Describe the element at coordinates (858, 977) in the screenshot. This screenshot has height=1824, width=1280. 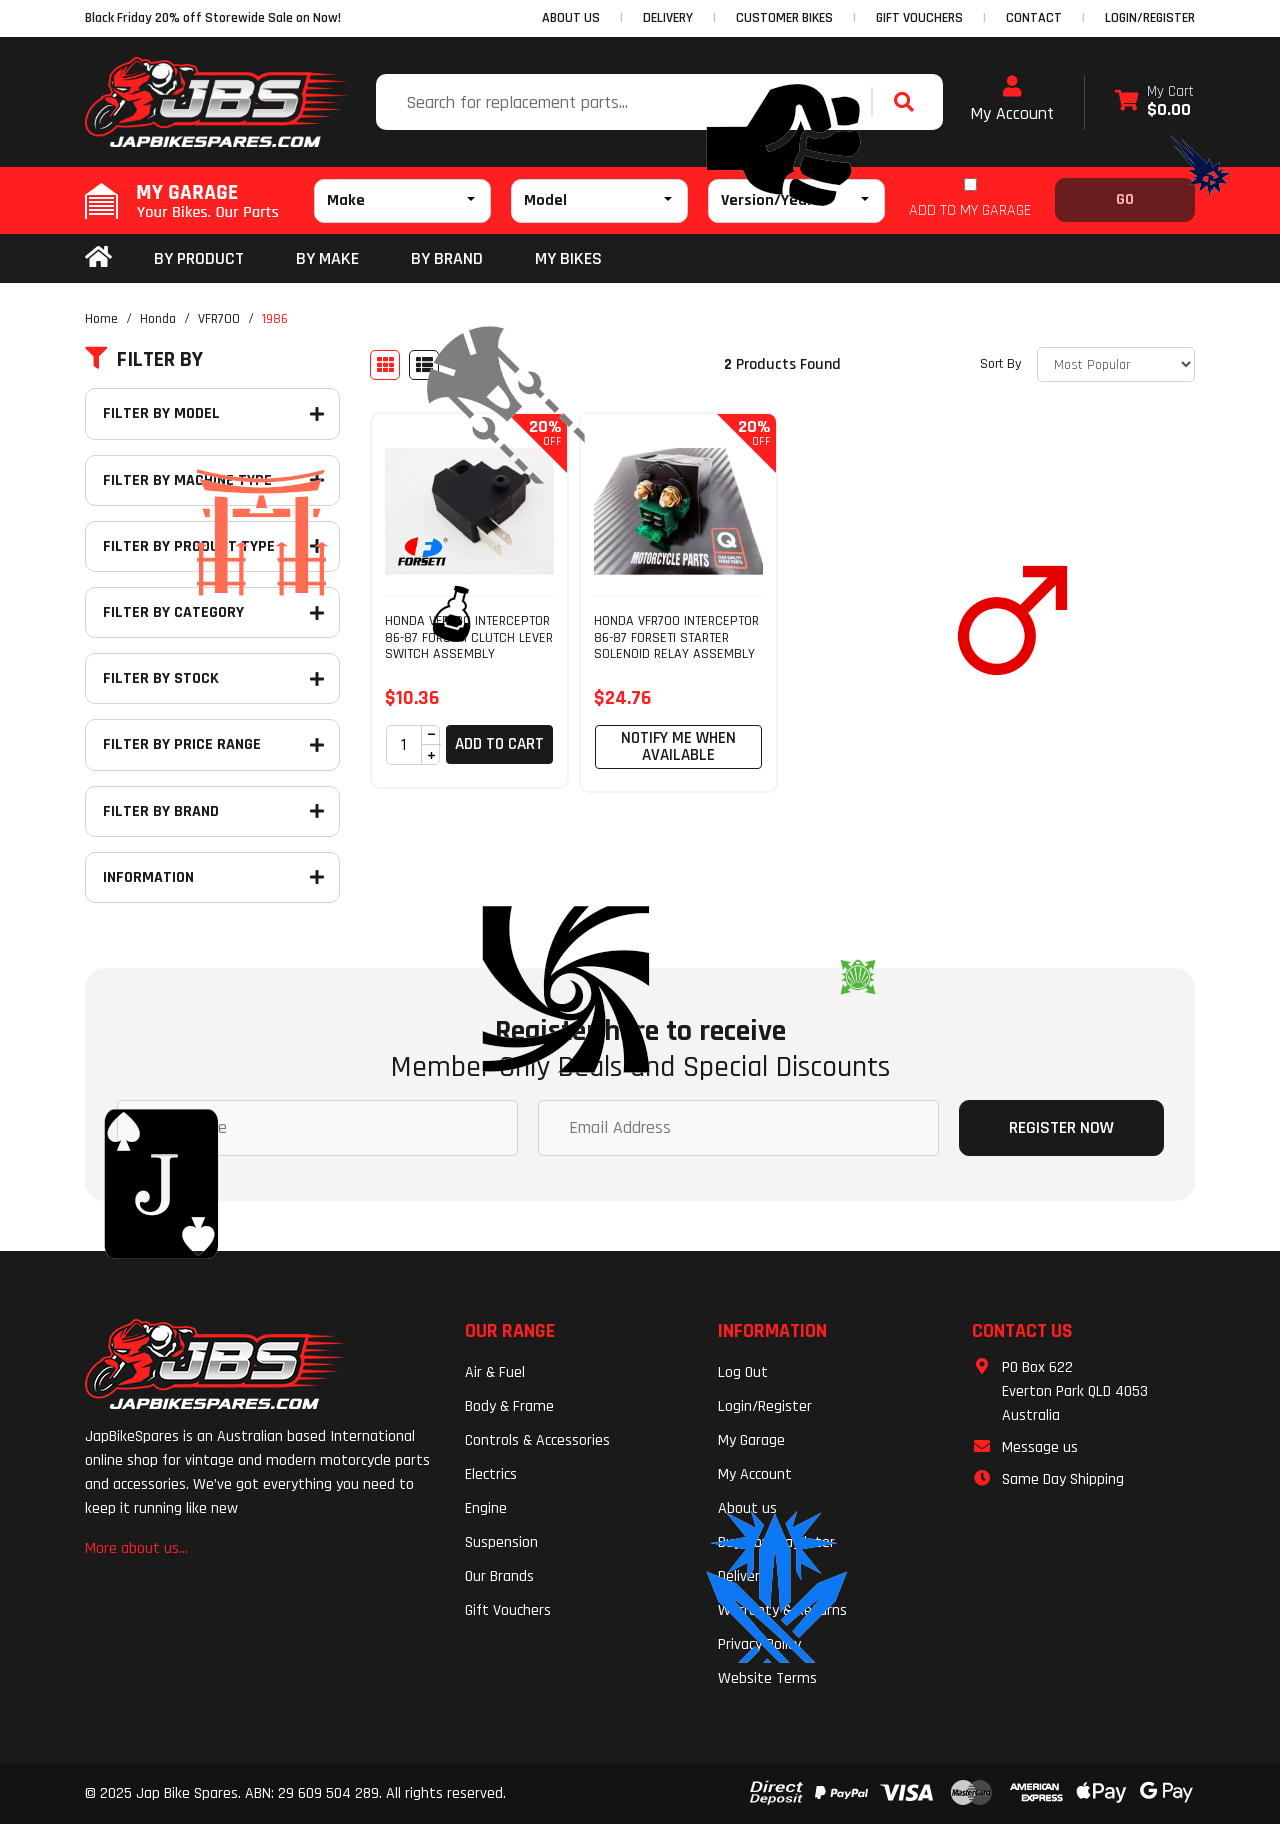
I see `share or broadcast game achievement` at that location.